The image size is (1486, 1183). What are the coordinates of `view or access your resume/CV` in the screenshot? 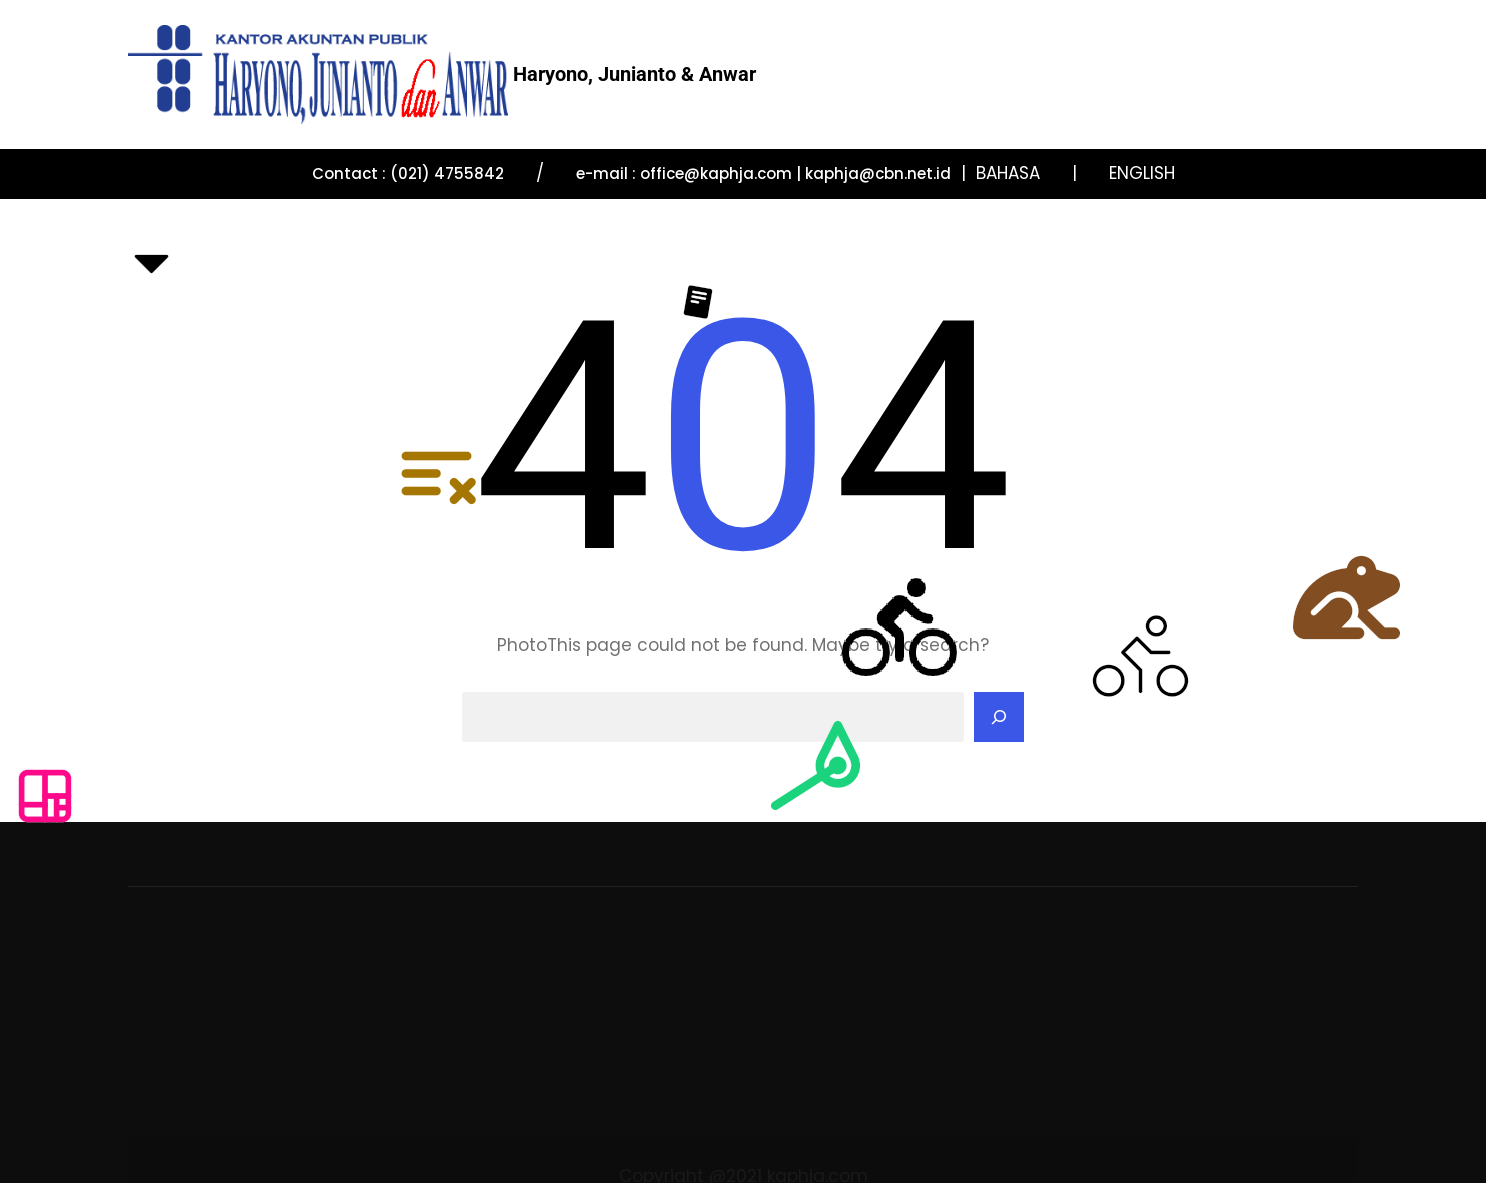 It's located at (698, 302).